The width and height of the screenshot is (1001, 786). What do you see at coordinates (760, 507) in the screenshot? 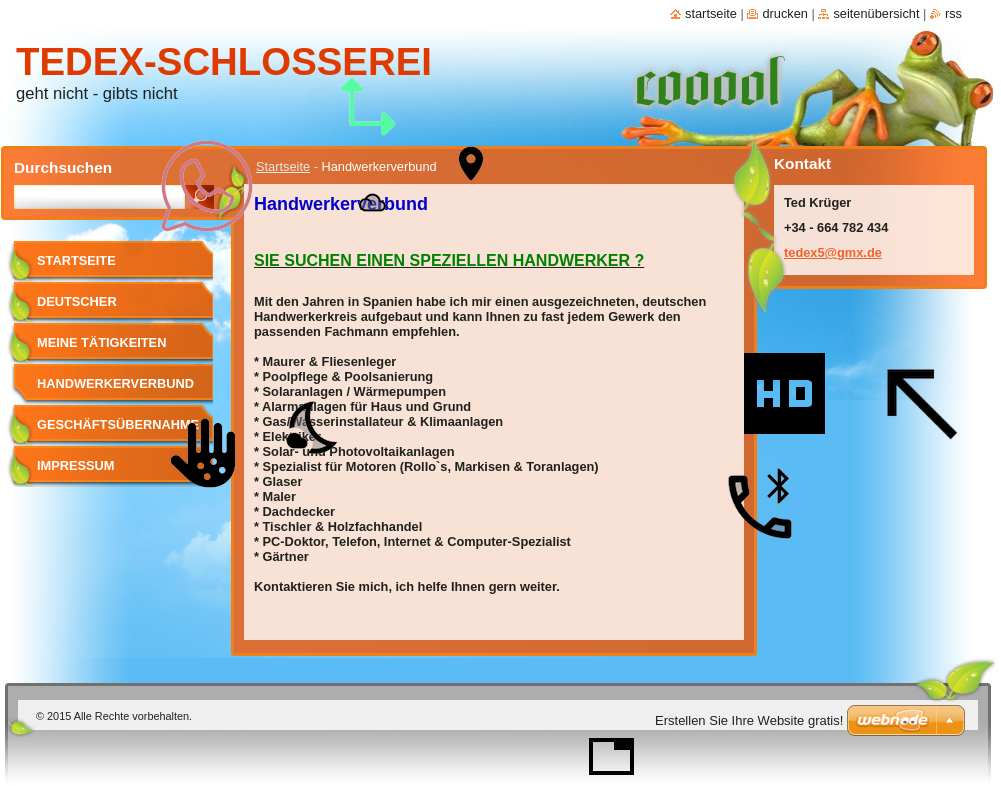
I see `phone call connected via bluetooth speaker` at bounding box center [760, 507].